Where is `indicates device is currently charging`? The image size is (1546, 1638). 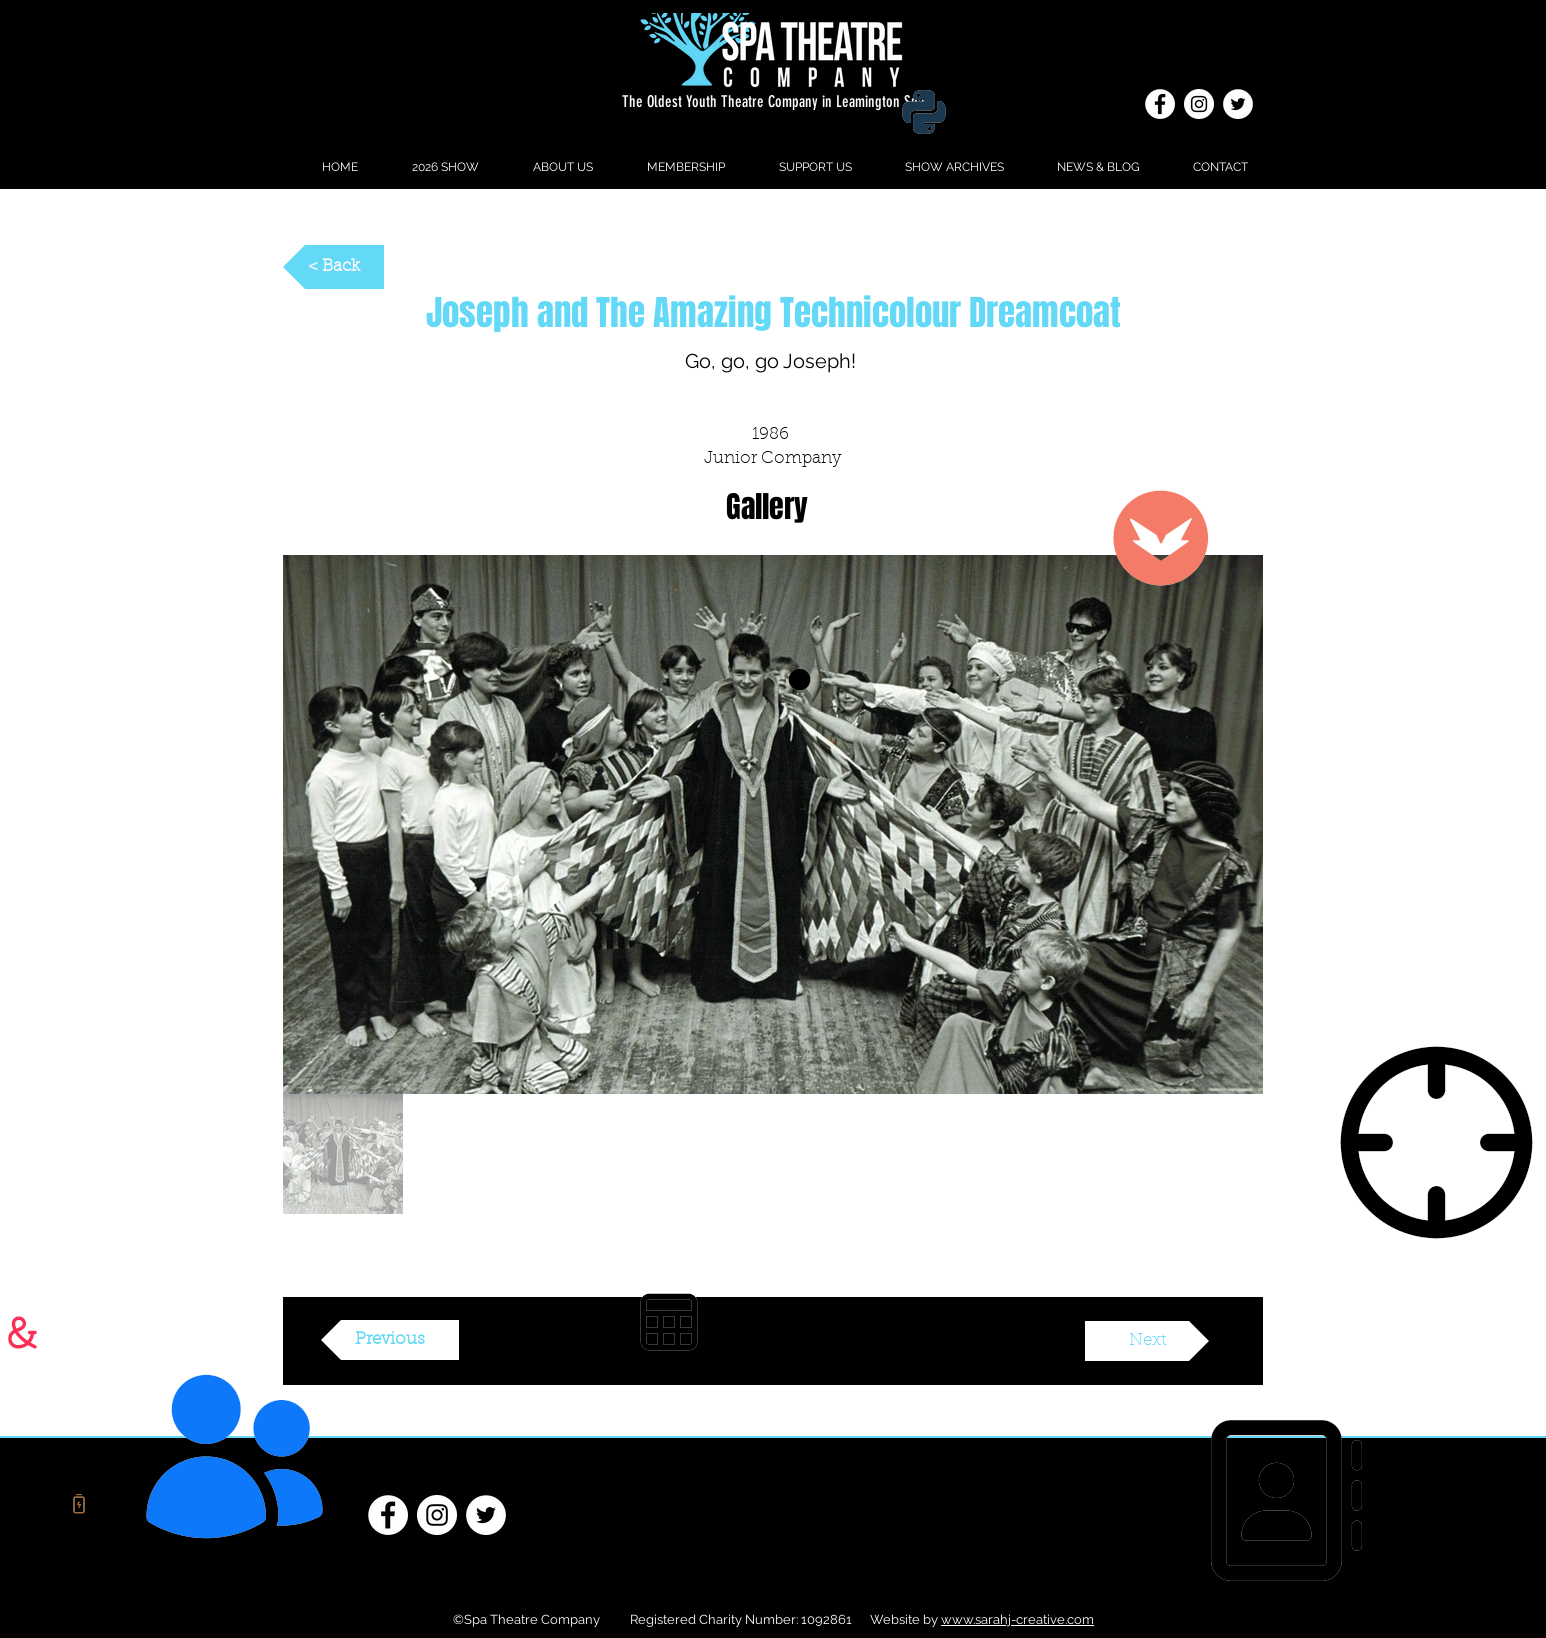
indicates device is currently charging is located at coordinates (79, 1504).